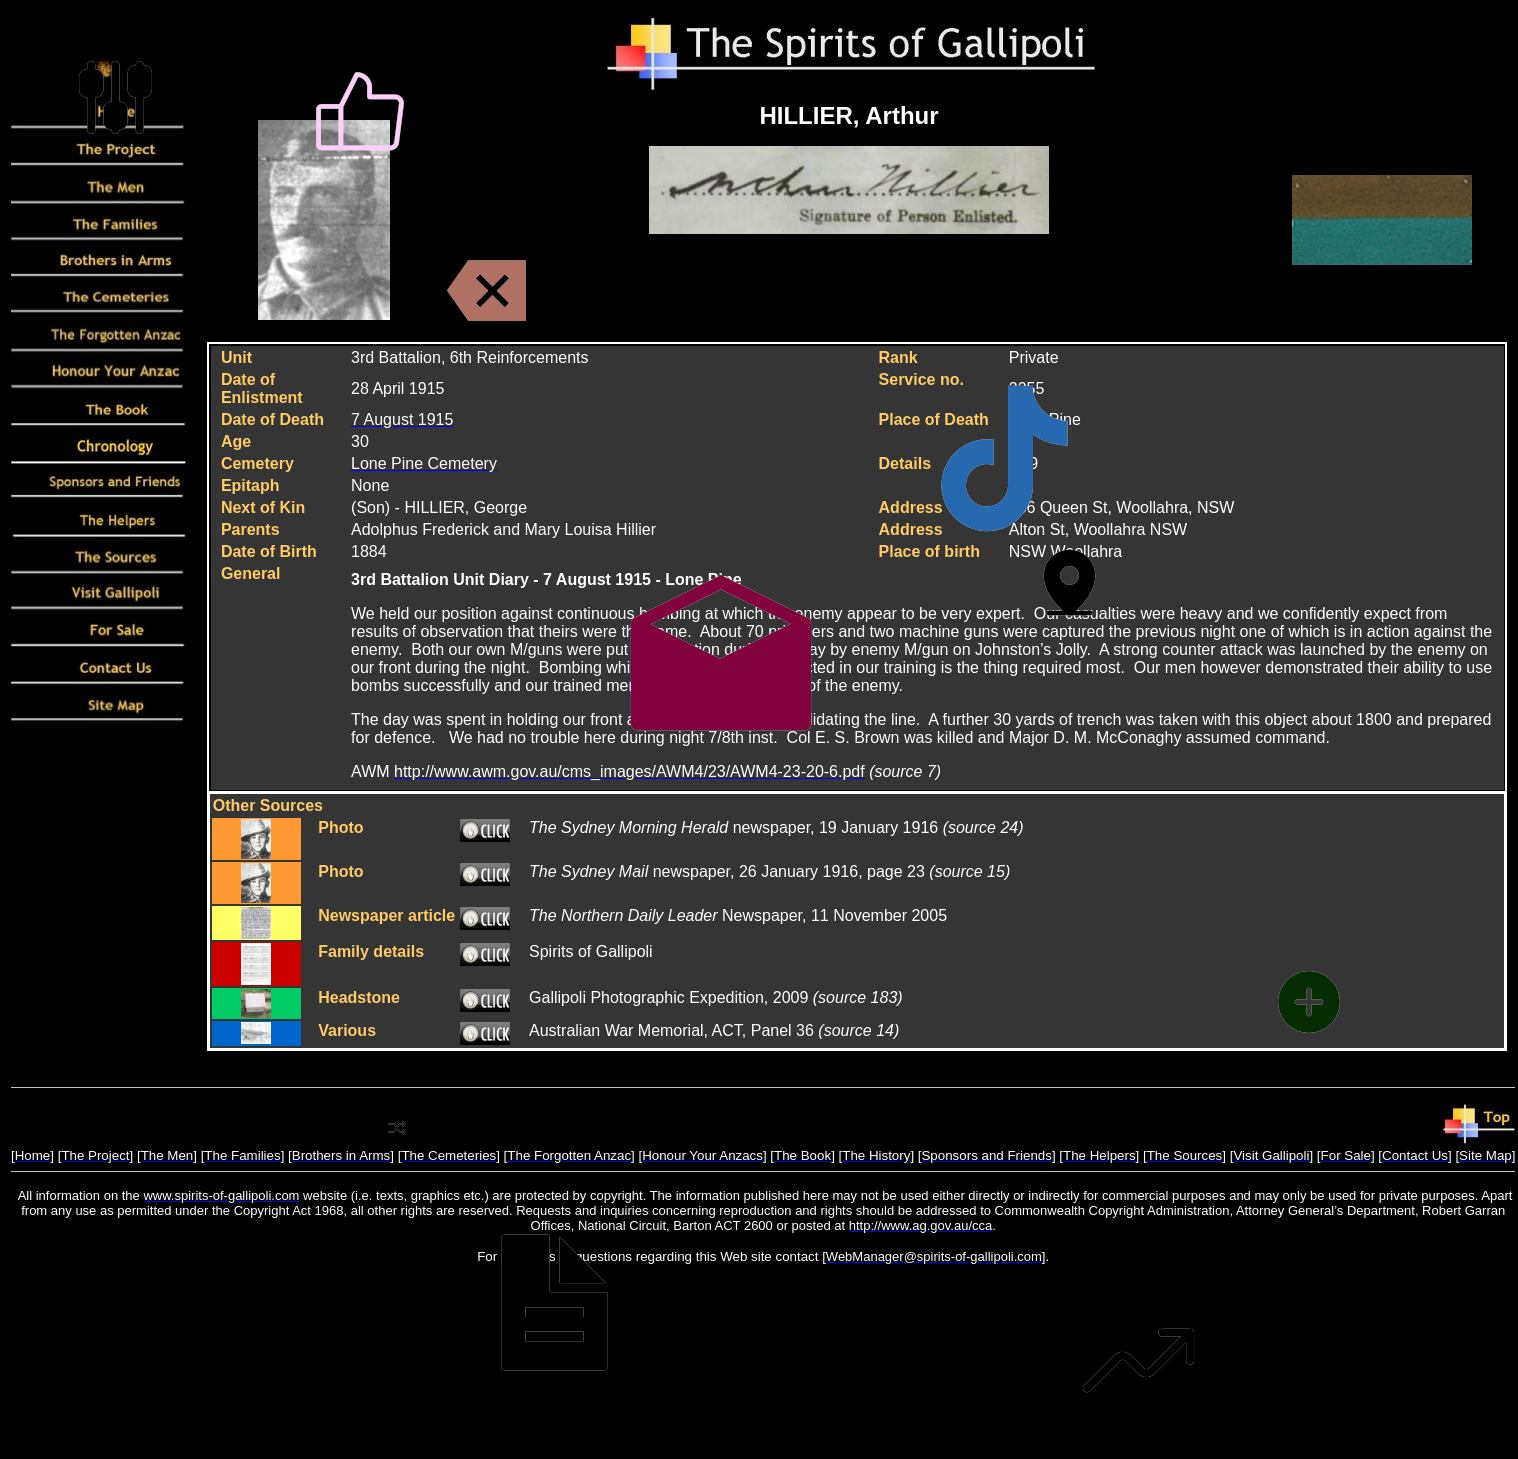  I want to click on view location on map, so click(1069, 582).